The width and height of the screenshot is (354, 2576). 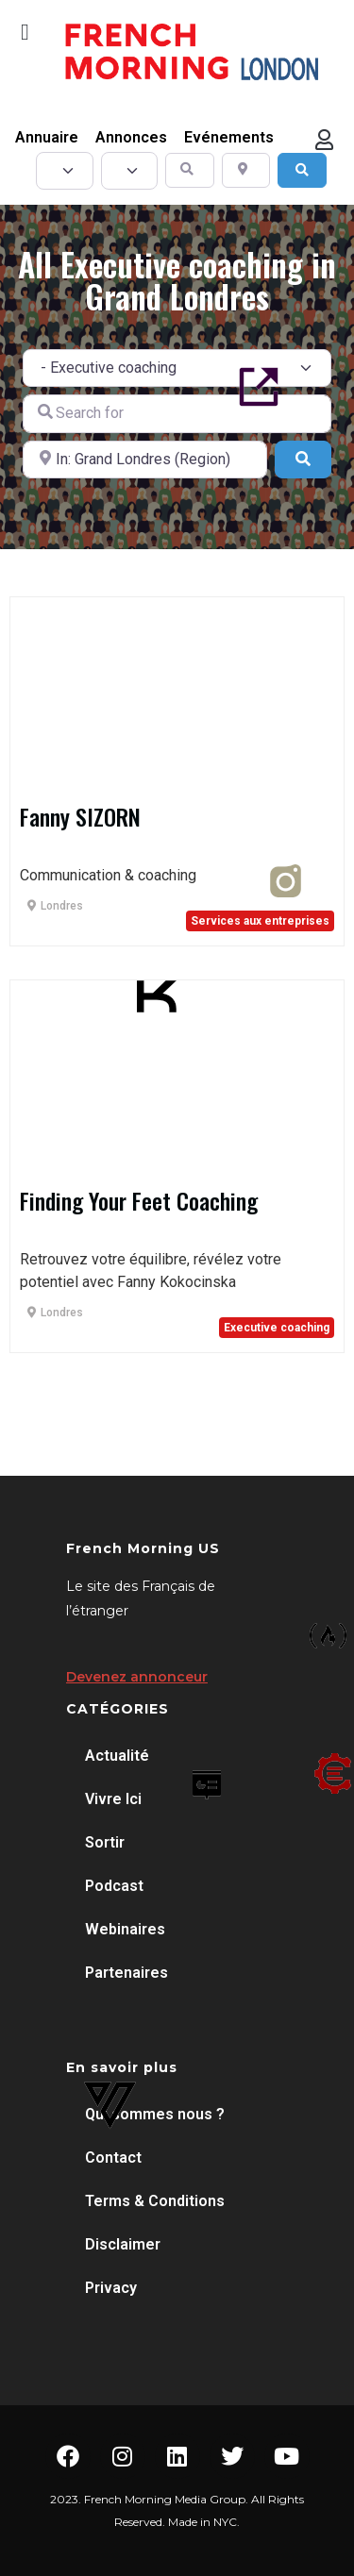 What do you see at coordinates (157, 996) in the screenshot?
I see `keenetic brand logo` at bounding box center [157, 996].